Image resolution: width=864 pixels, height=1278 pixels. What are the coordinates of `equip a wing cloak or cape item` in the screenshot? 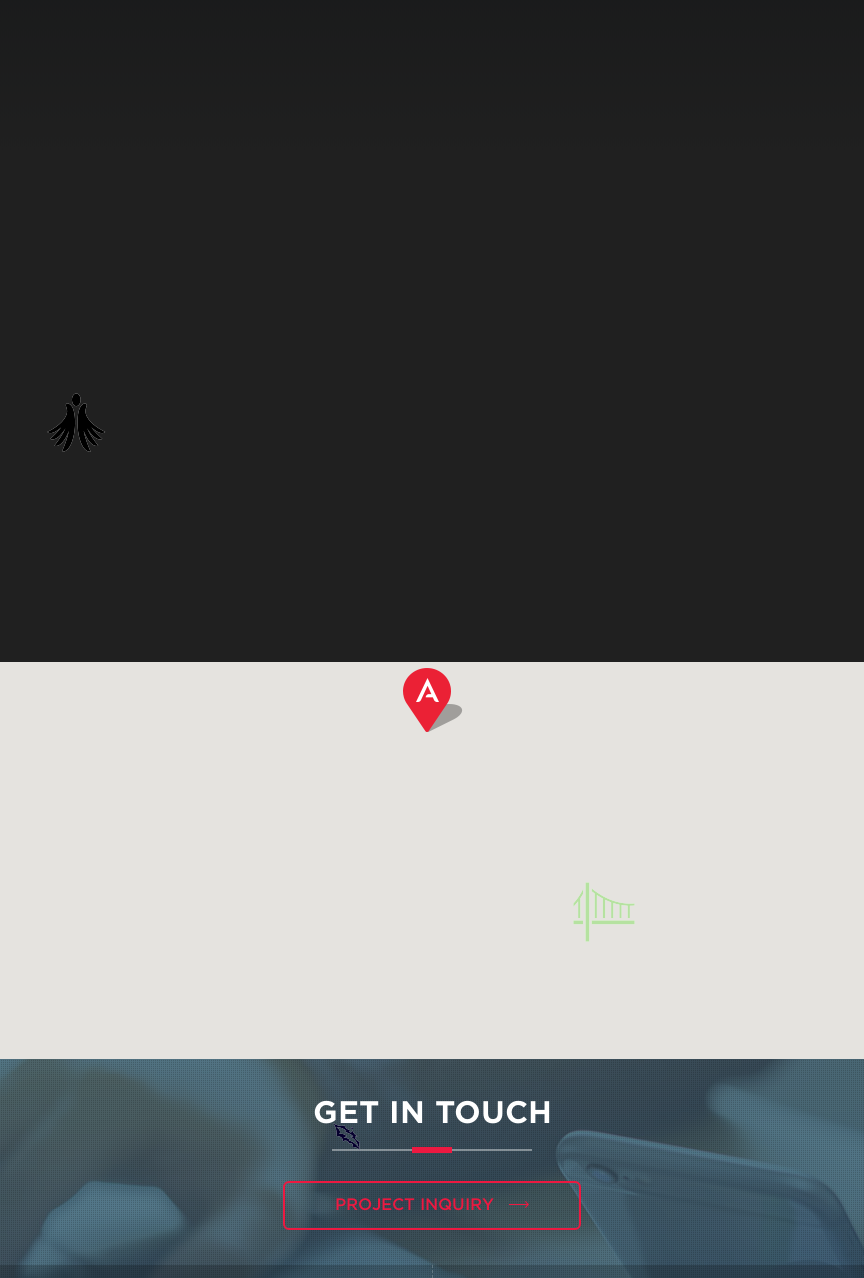 It's located at (76, 422).